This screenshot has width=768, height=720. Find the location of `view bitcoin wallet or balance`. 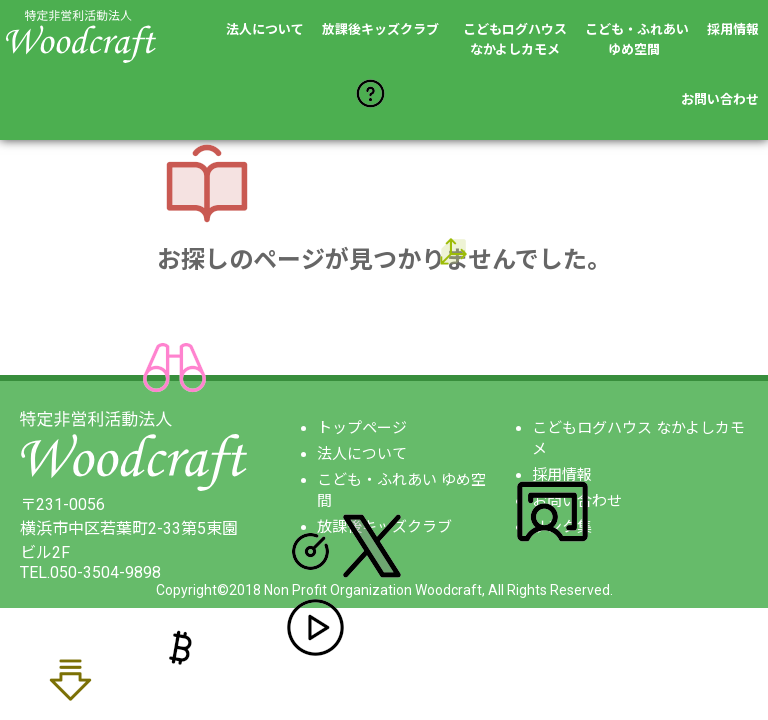

view bitcoin wallet or balance is located at coordinates (181, 648).